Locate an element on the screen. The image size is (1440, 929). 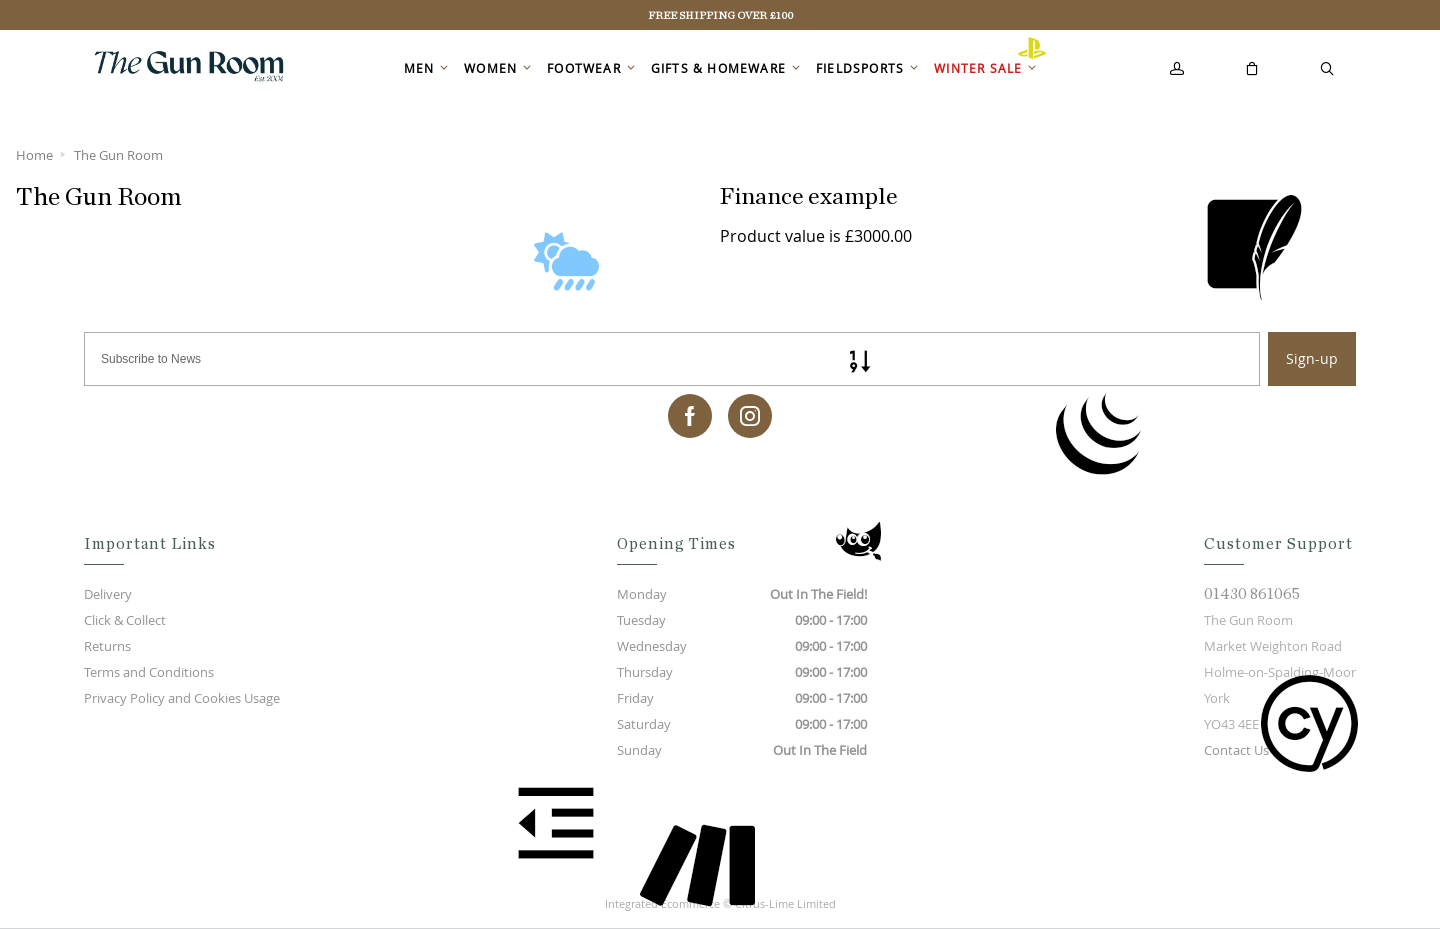
sort numbers in ascending order is located at coordinates (858, 361).